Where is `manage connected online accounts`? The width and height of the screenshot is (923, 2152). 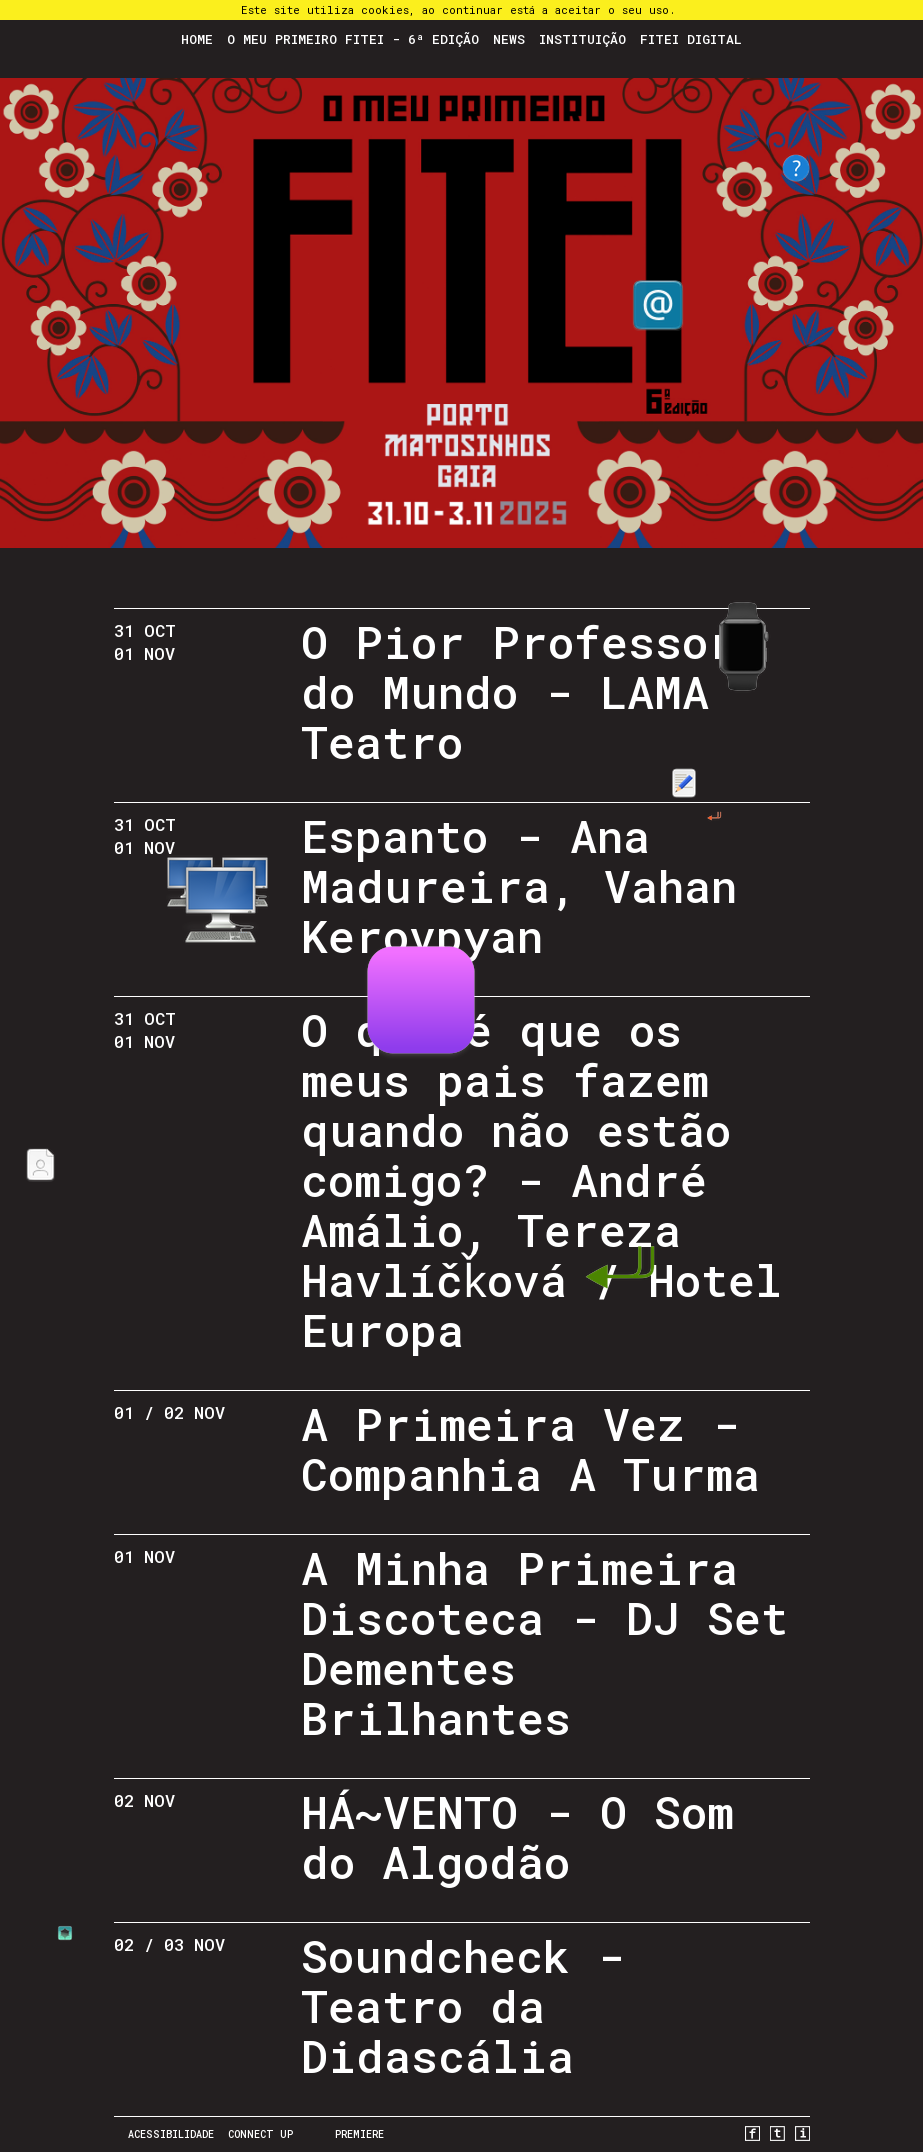
manage connected online accounts is located at coordinates (658, 305).